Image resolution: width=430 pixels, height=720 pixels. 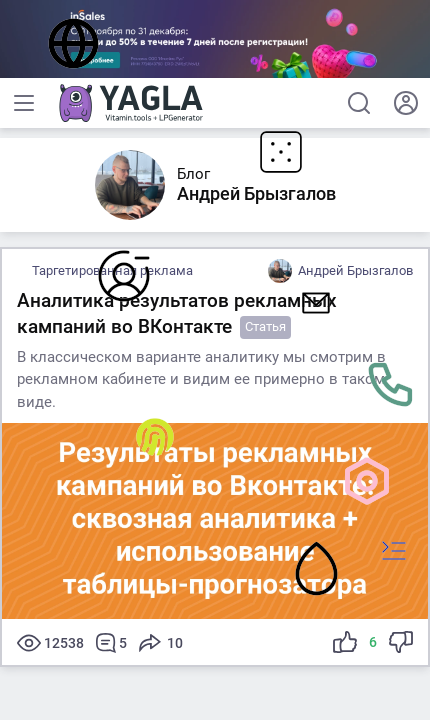 I want to click on increase text indent level, so click(x=394, y=551).